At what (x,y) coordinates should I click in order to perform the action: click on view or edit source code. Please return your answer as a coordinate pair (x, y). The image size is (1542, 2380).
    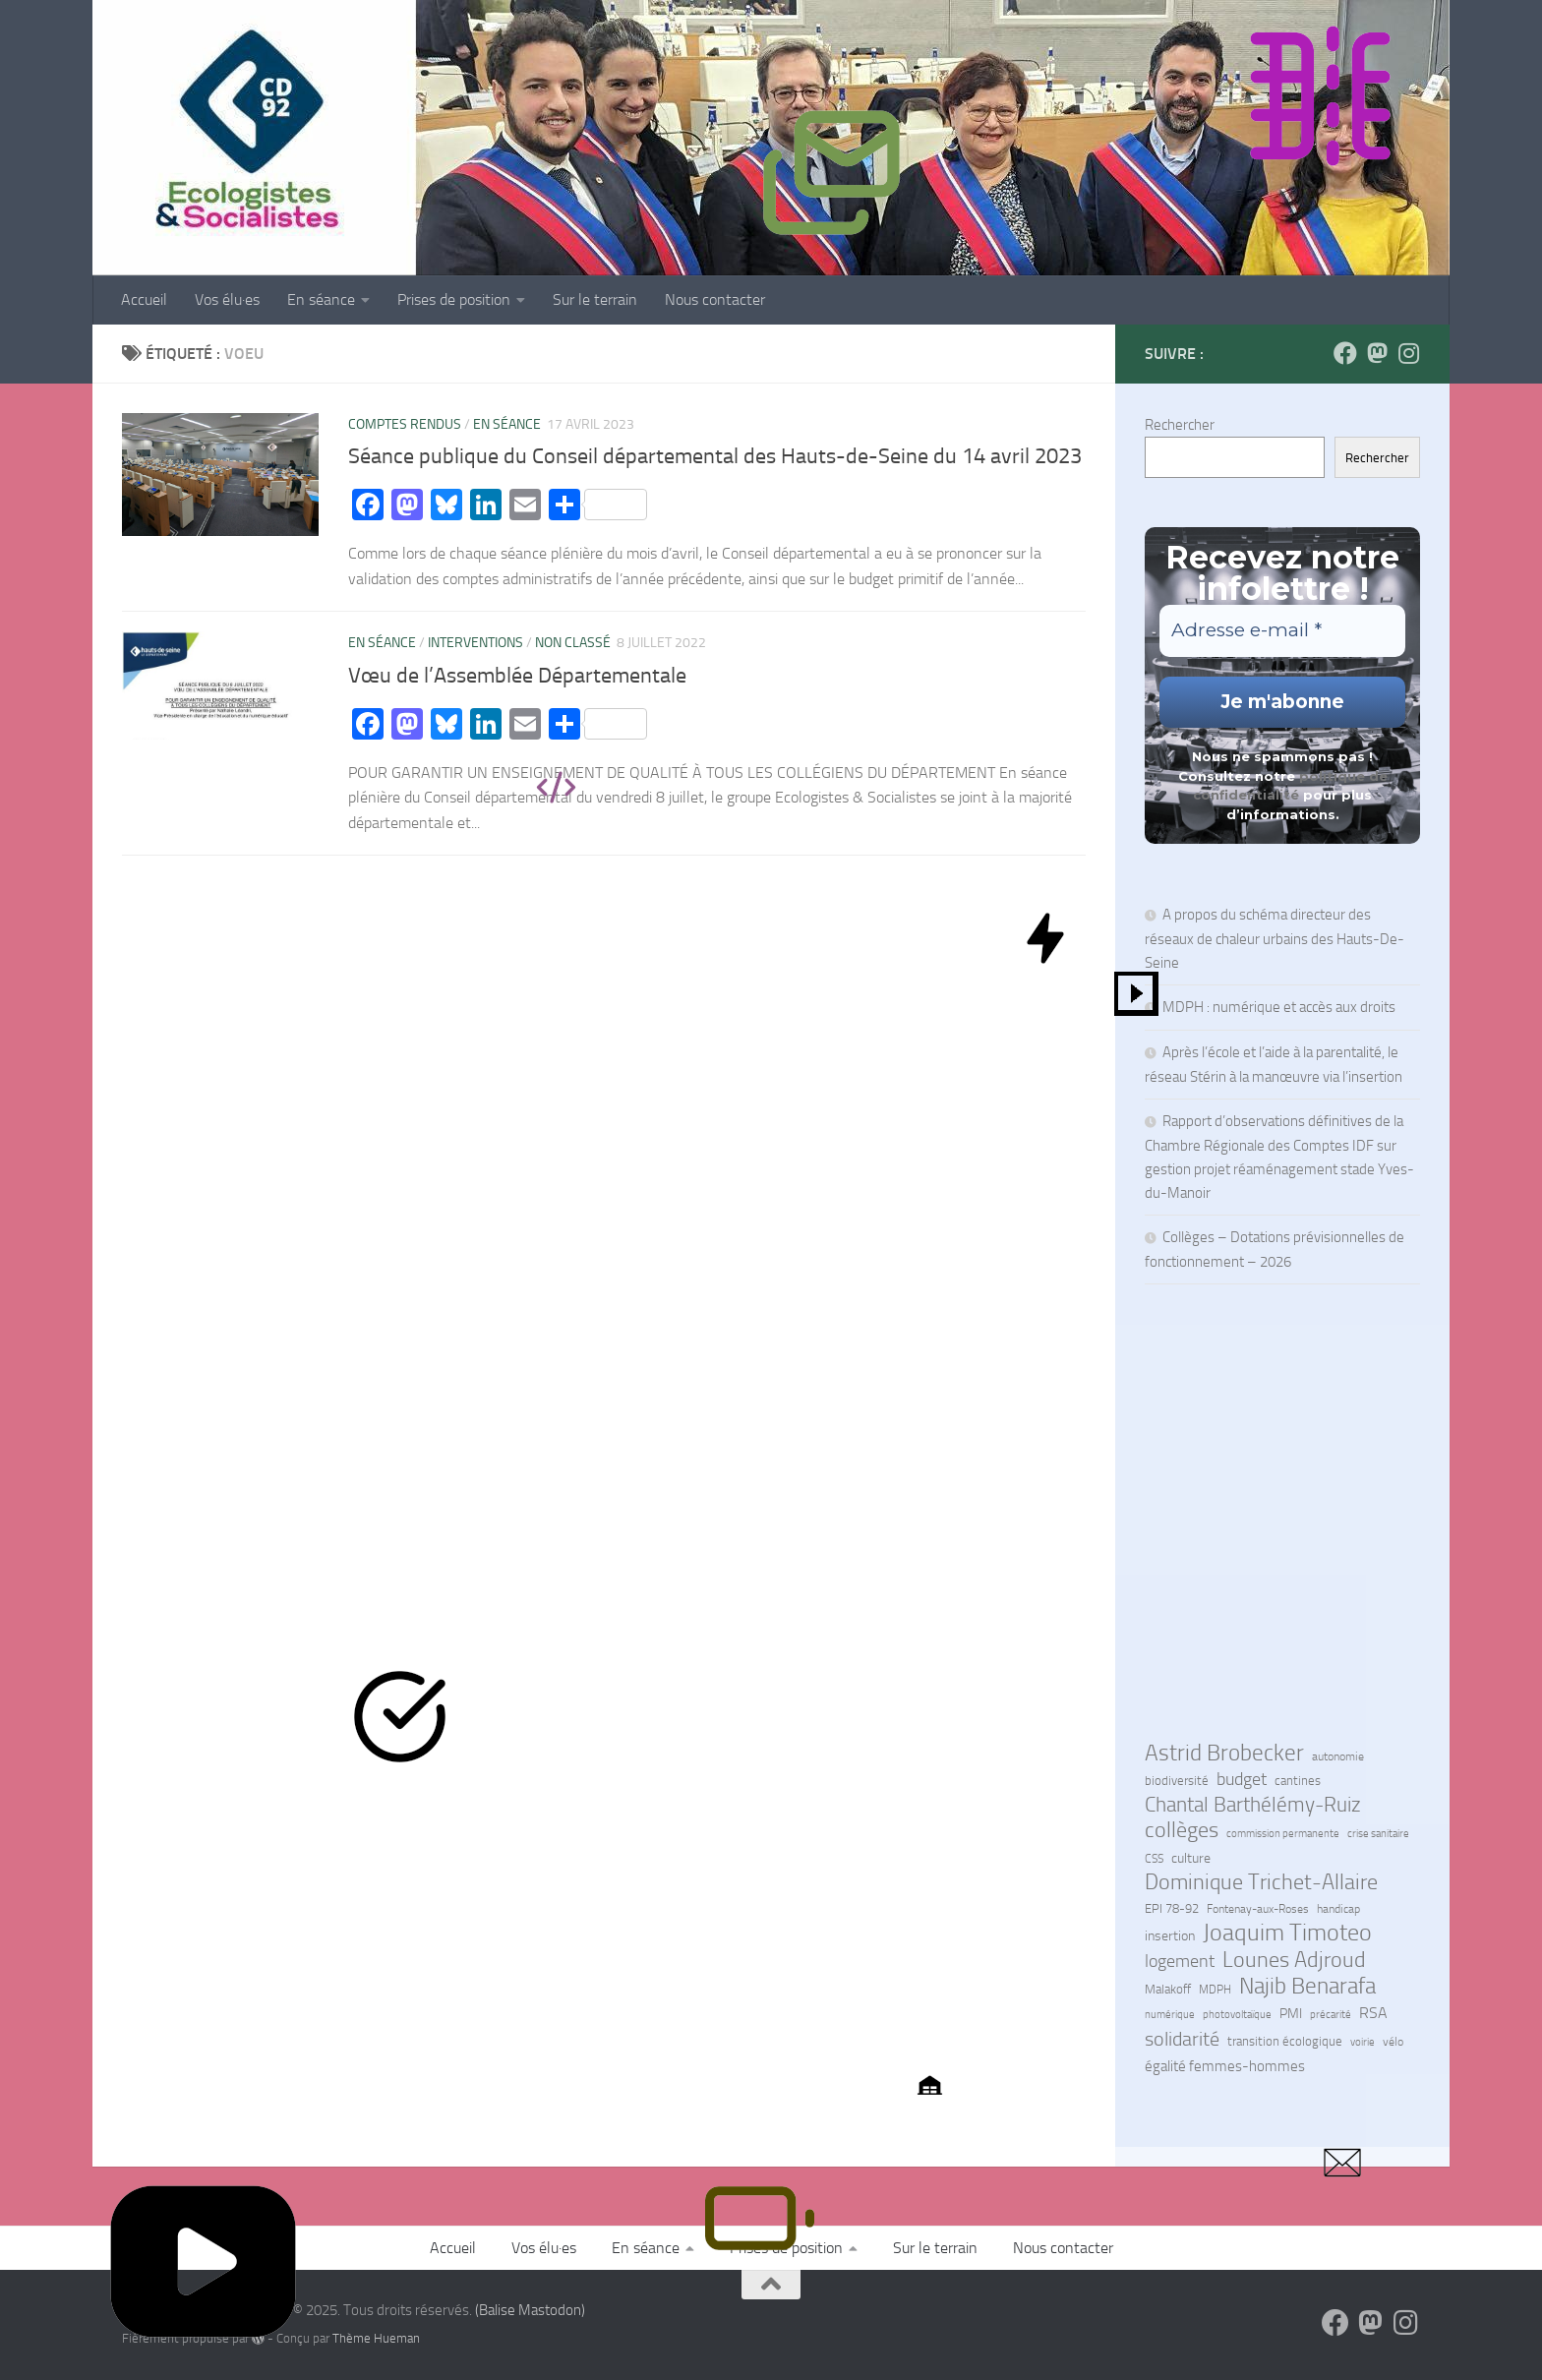
    Looking at the image, I should click on (556, 787).